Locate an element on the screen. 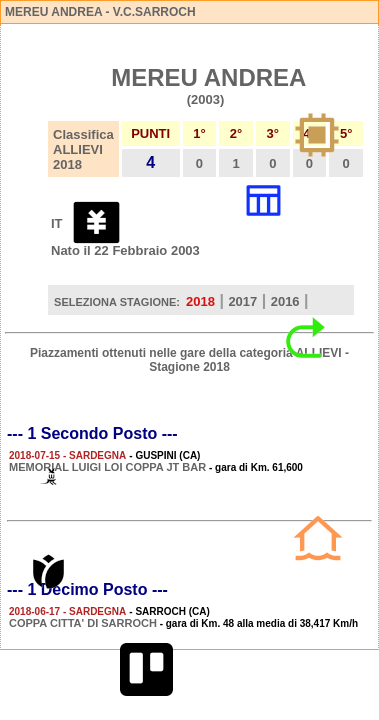 This screenshot has height=720, width=379. redo the last action is located at coordinates (304, 339).